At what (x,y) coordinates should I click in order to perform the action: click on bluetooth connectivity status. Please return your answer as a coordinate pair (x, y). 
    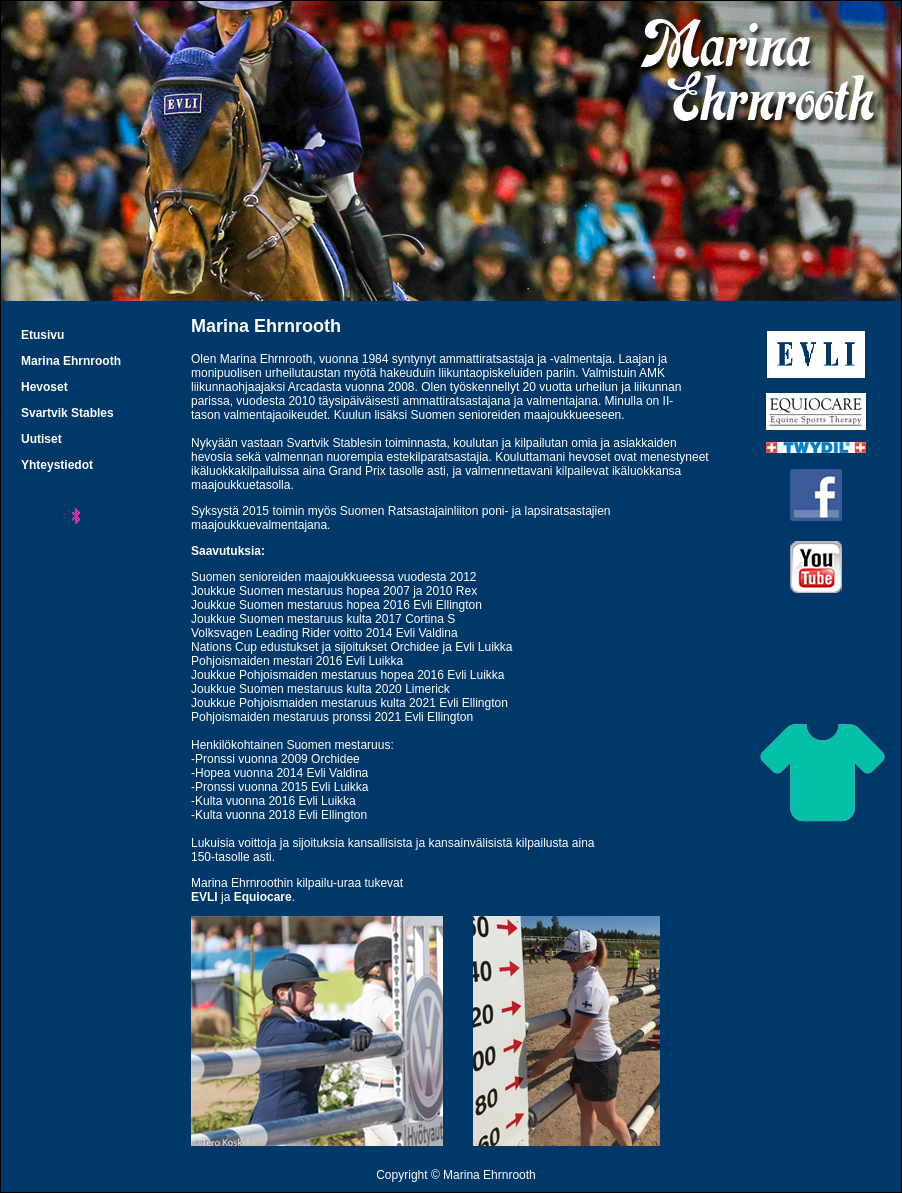
    Looking at the image, I should click on (76, 516).